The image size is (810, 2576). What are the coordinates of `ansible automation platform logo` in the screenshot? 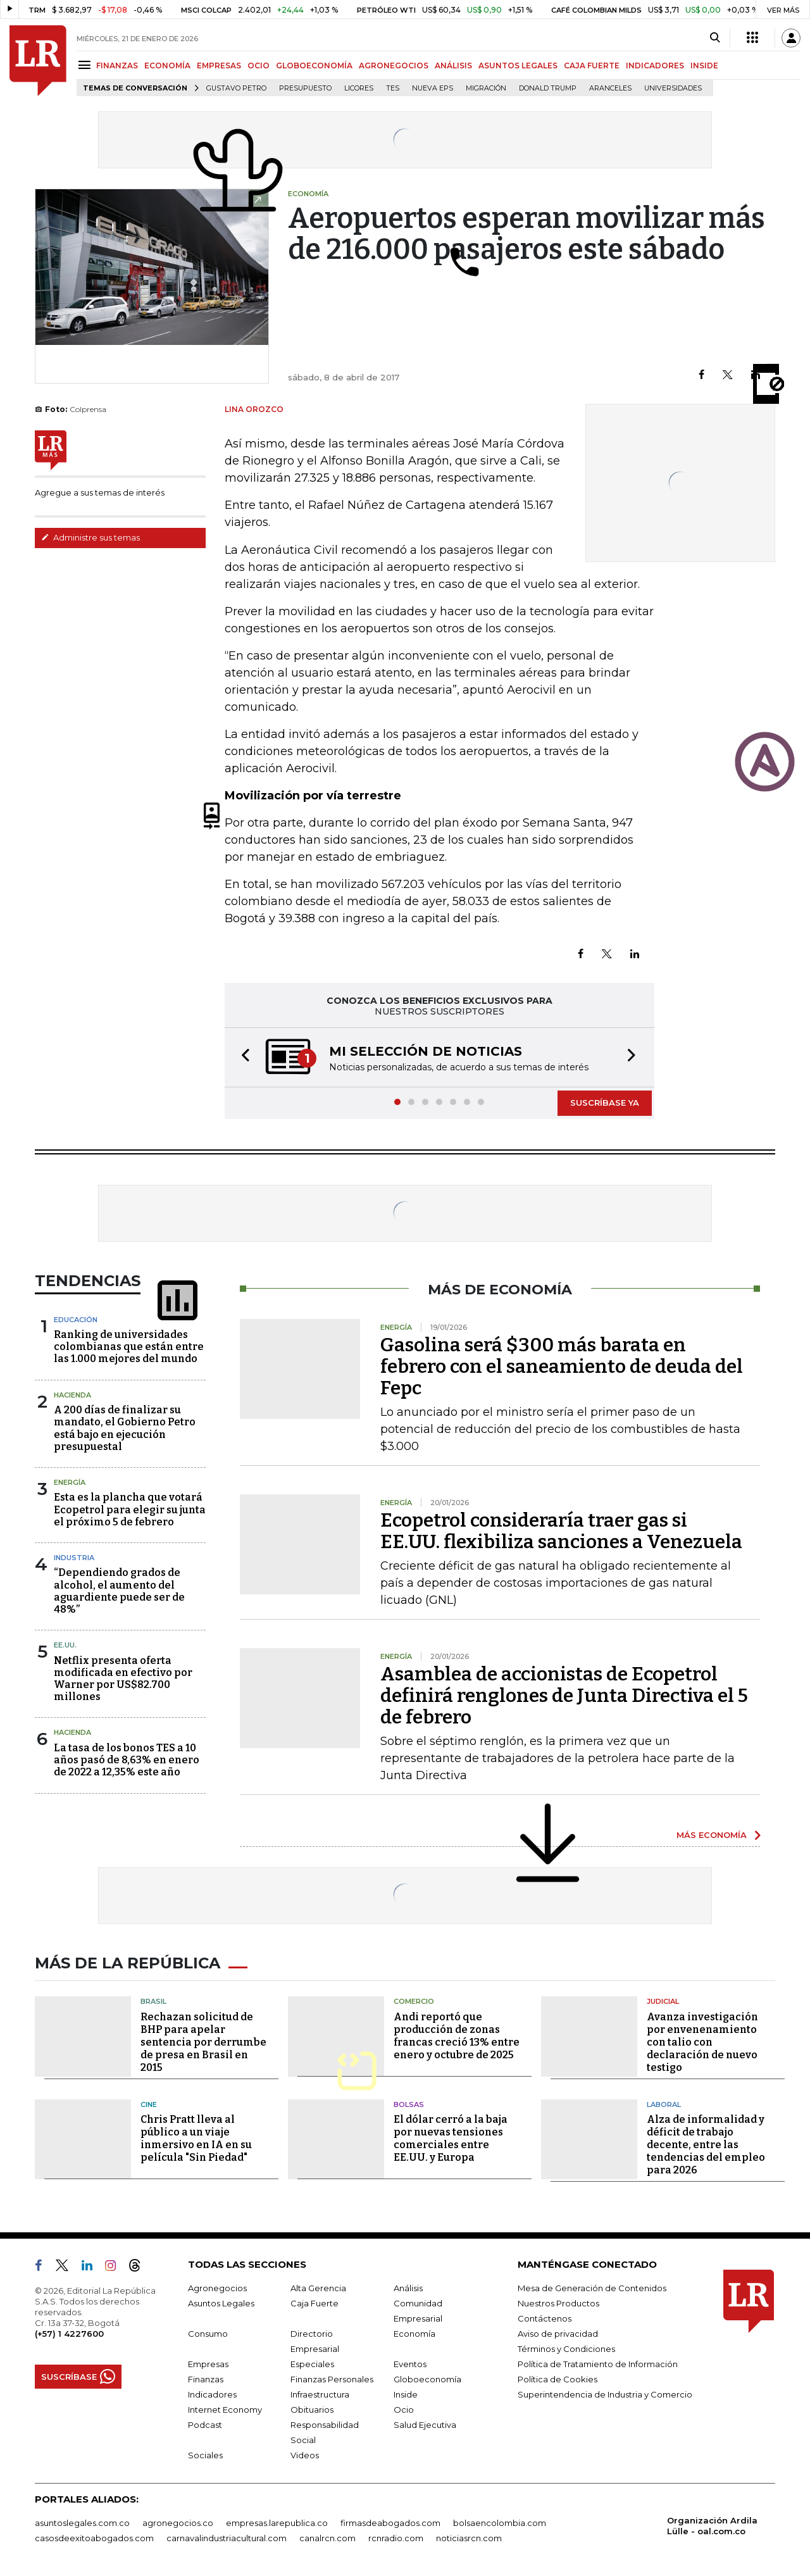 It's located at (764, 761).